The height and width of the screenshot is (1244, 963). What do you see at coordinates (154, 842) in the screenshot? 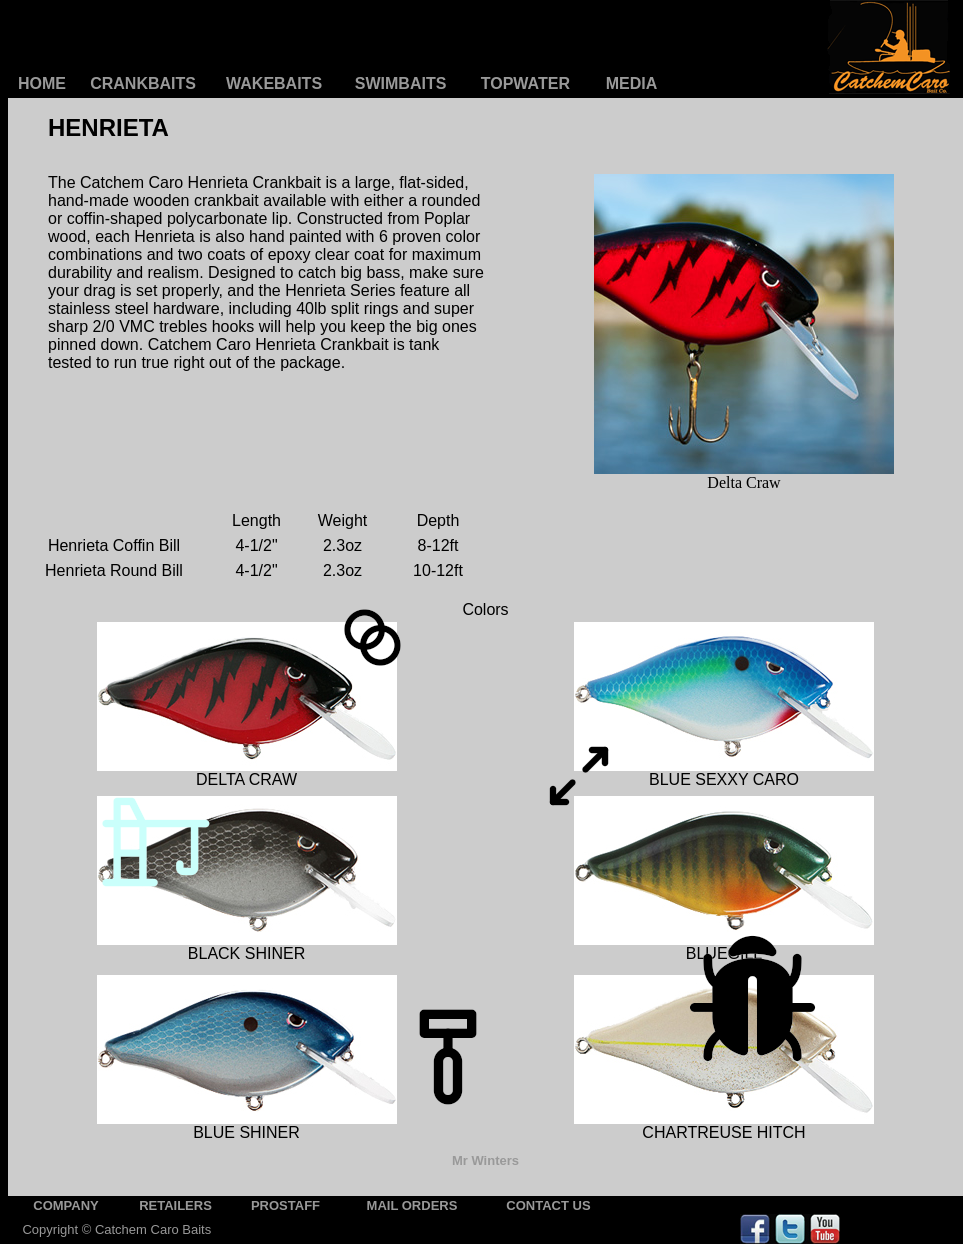
I see `construction or building in progress` at bounding box center [154, 842].